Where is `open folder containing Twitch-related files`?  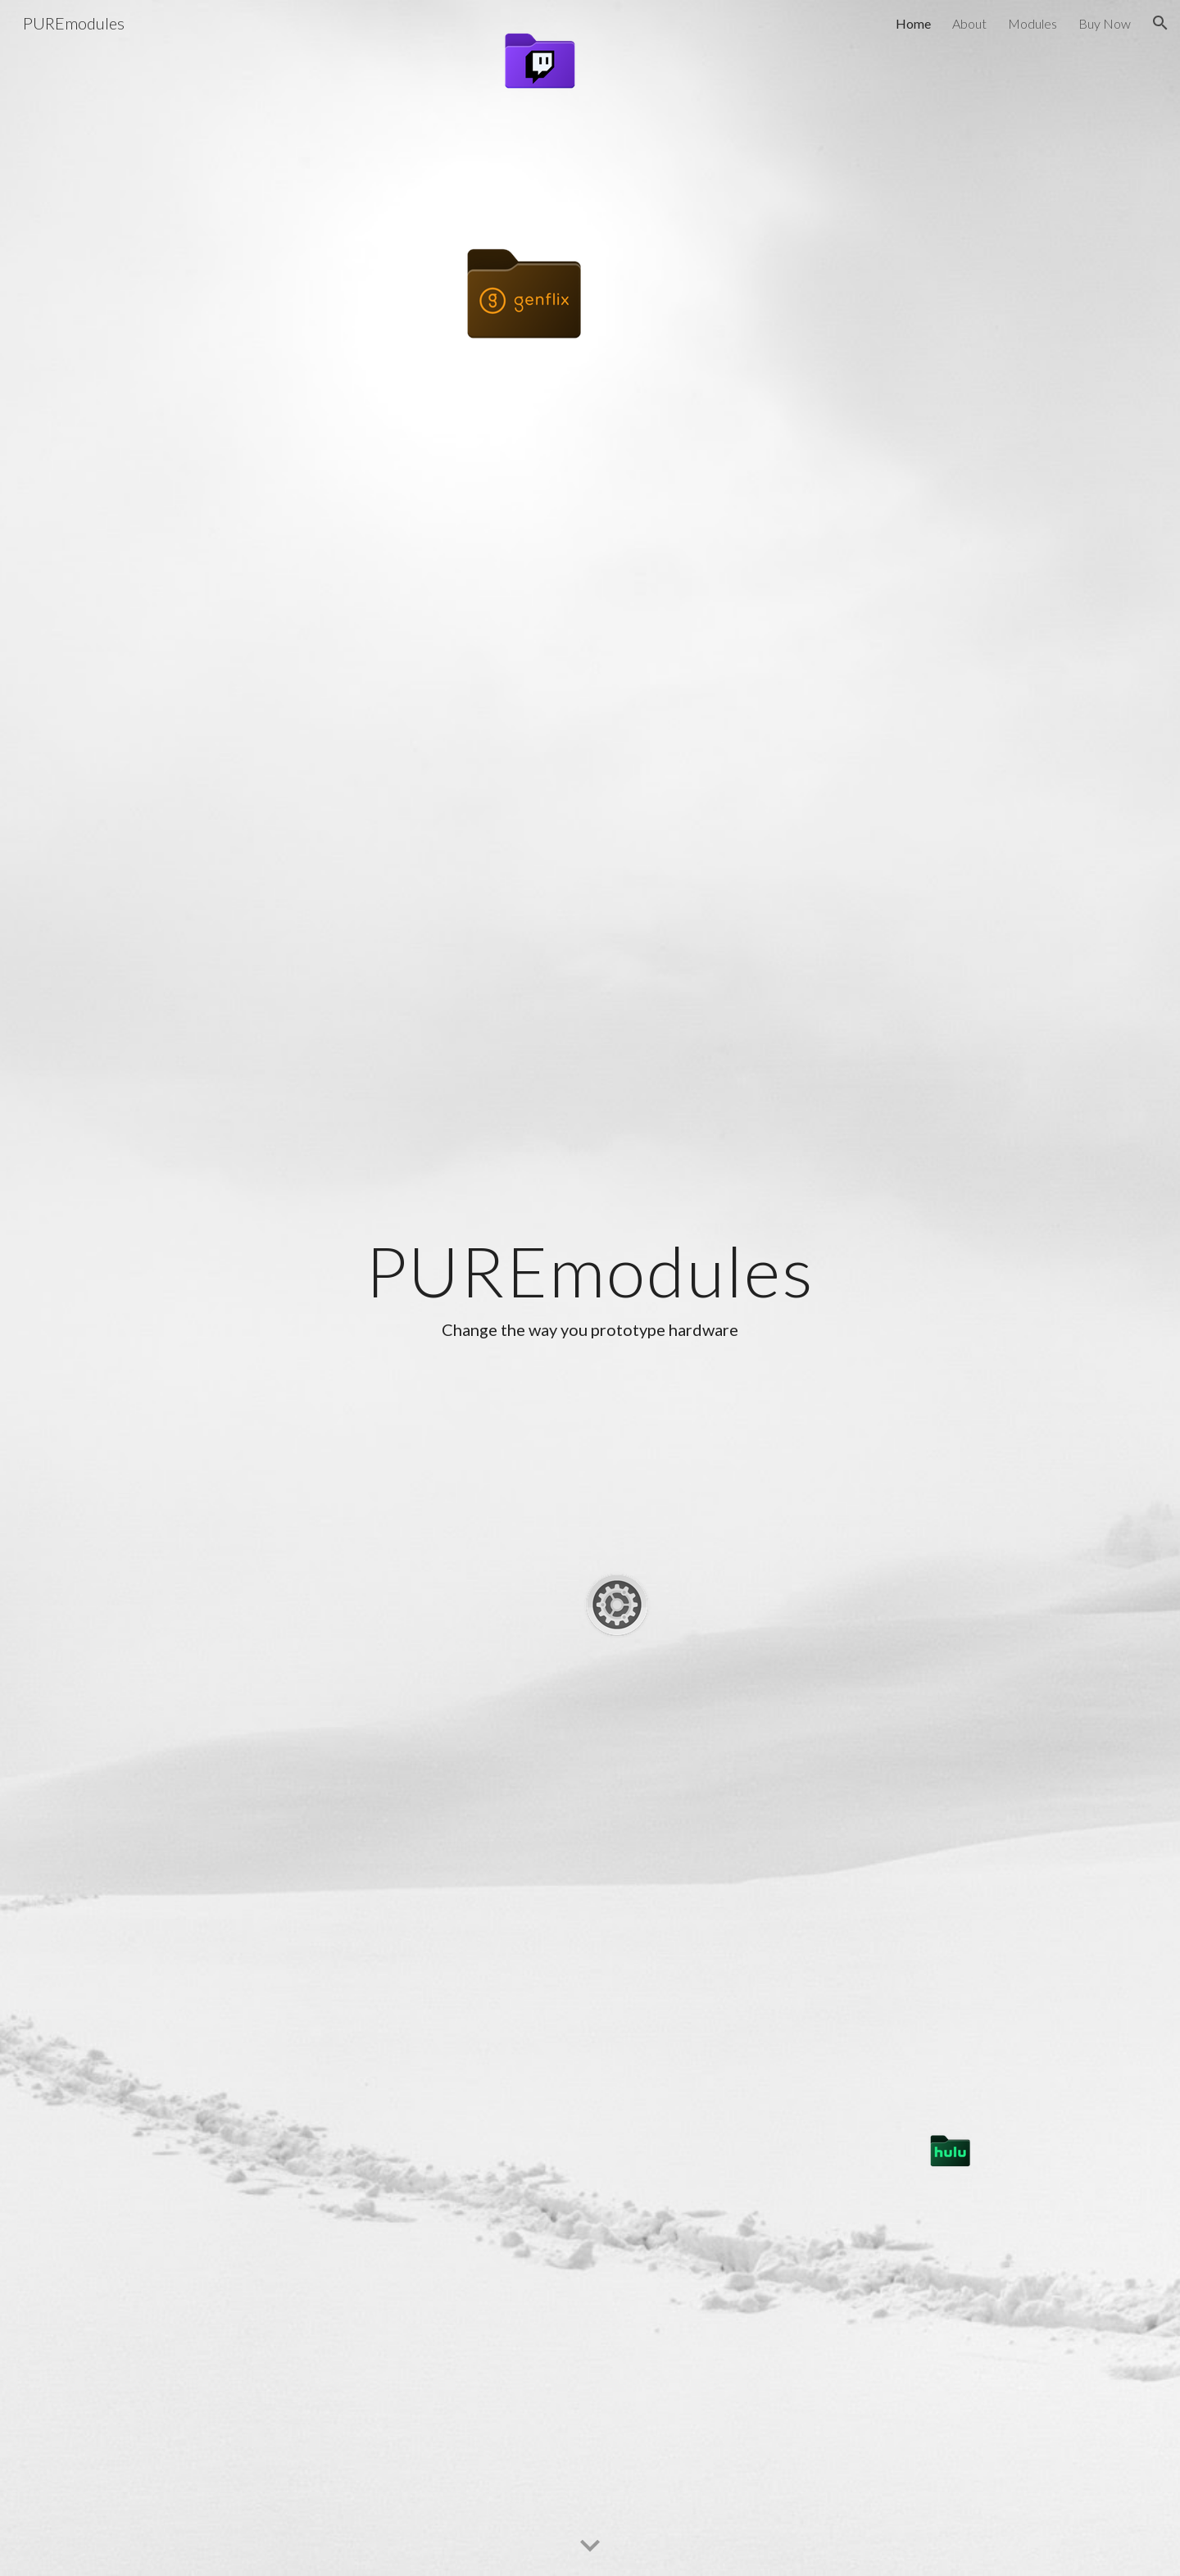
open folder containing Twitch-related files is located at coordinates (539, 62).